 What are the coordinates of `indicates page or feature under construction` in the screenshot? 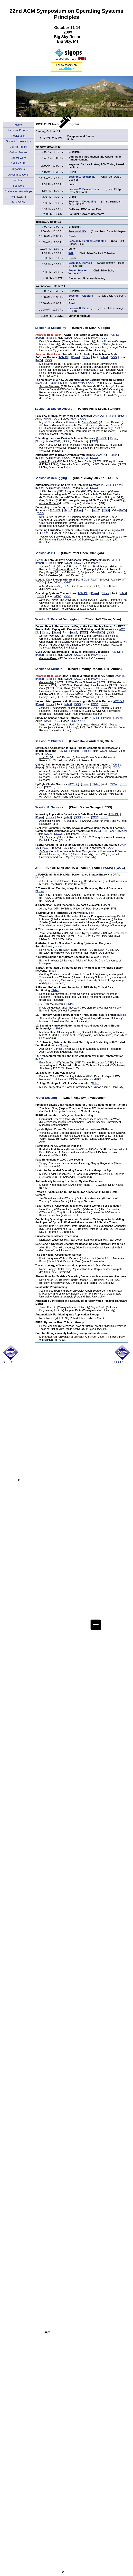 It's located at (63, 2572).